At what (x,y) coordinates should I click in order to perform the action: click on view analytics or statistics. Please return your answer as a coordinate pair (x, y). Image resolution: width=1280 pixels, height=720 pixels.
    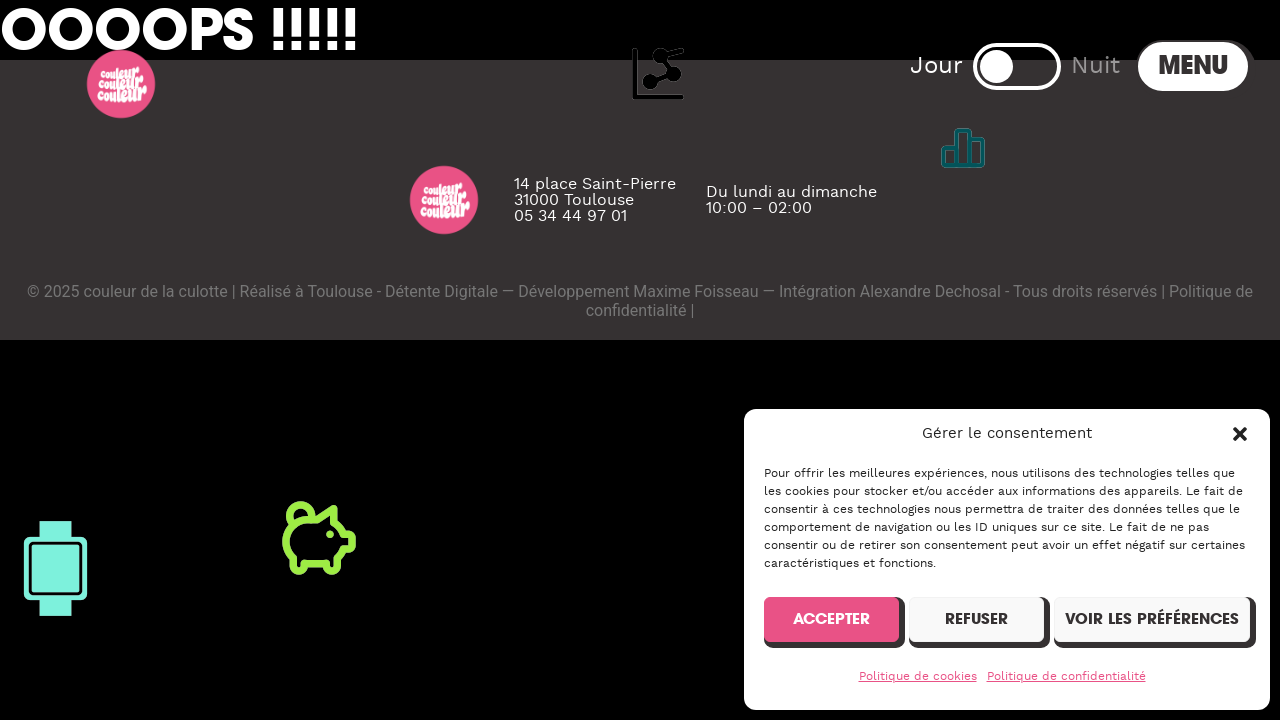
    Looking at the image, I should click on (963, 148).